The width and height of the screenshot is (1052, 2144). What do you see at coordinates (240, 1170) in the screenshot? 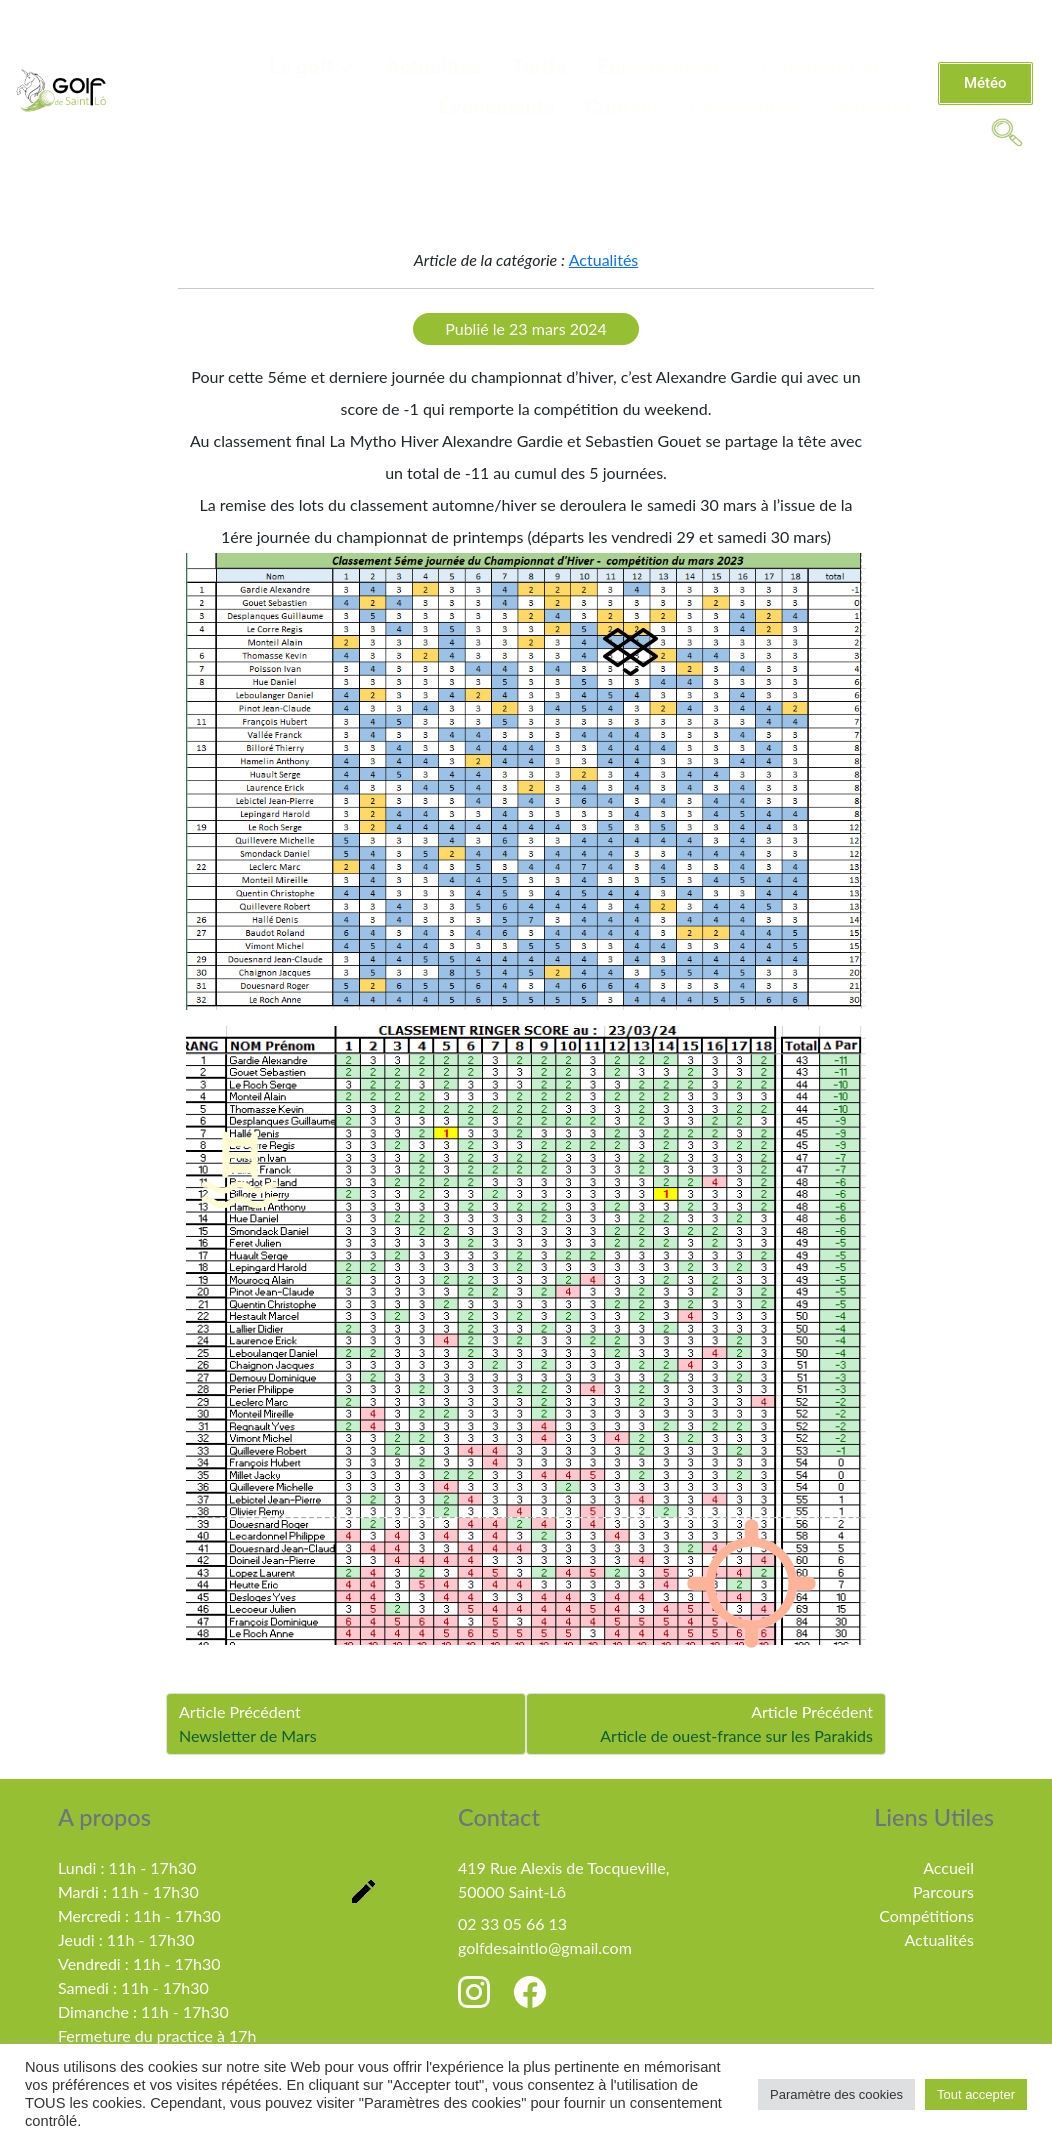
I see `indicates swimming pool amenity available` at bounding box center [240, 1170].